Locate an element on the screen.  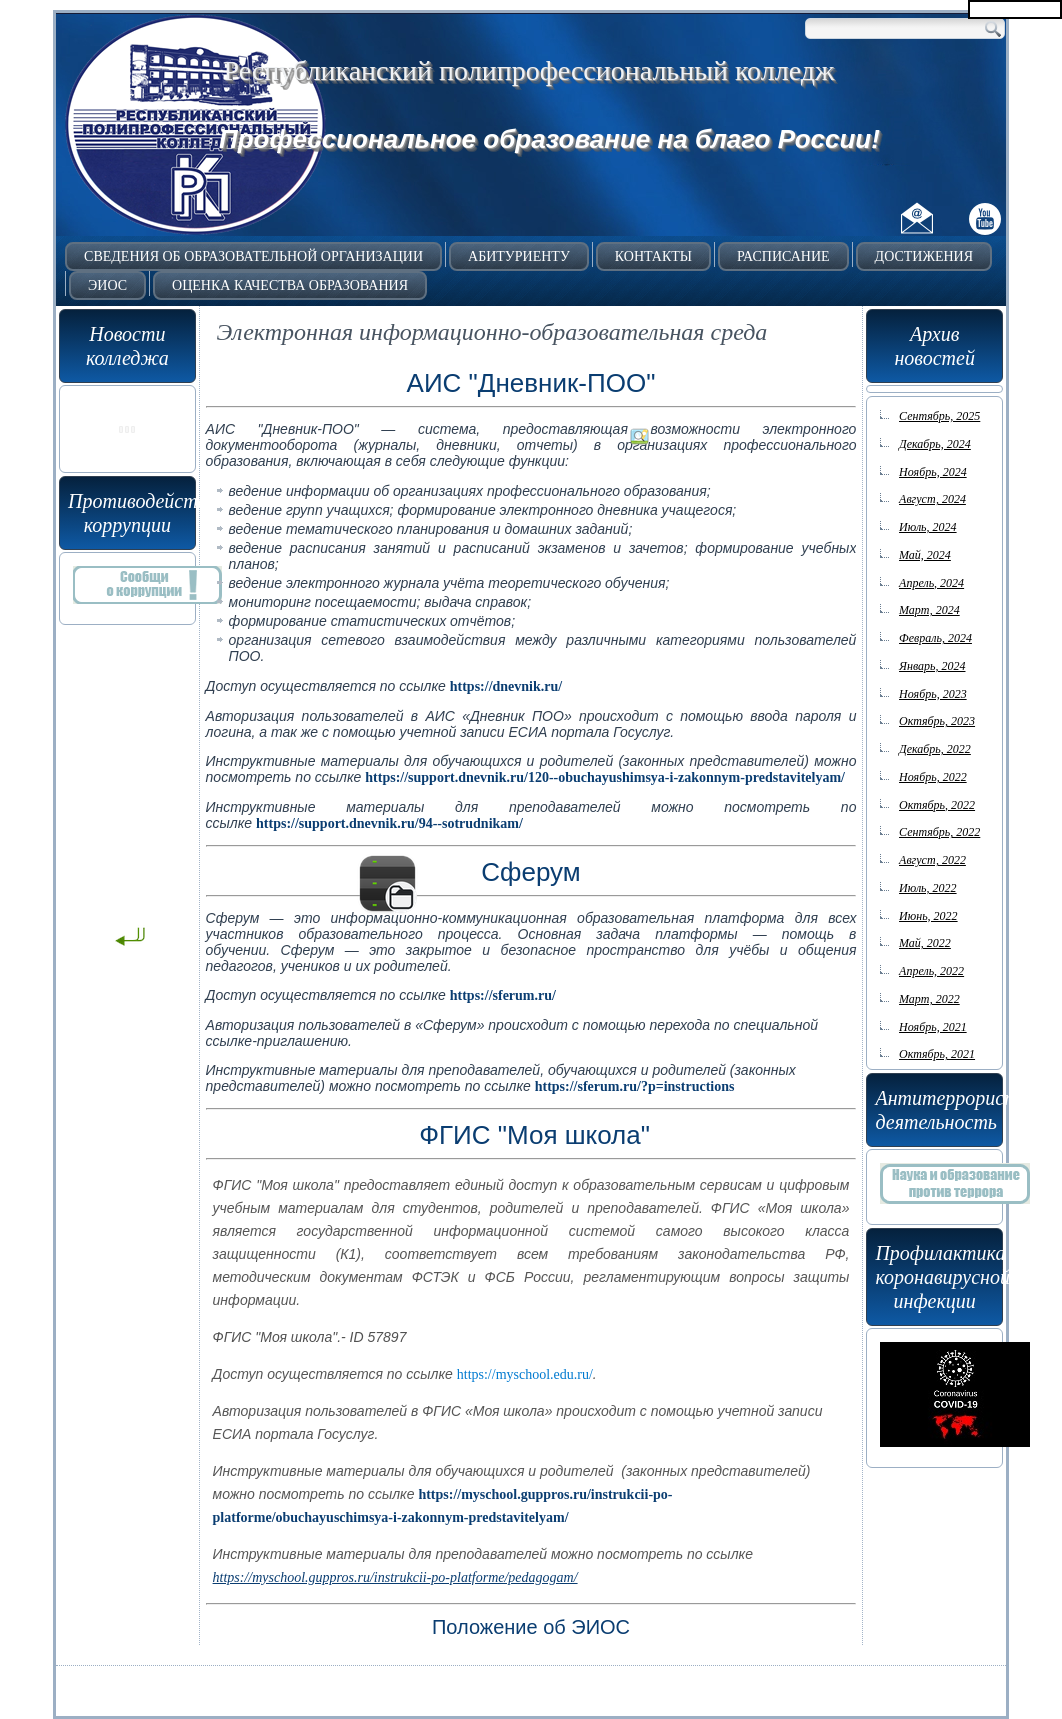
reply to all recipients of an email is located at coordinates (129, 934).